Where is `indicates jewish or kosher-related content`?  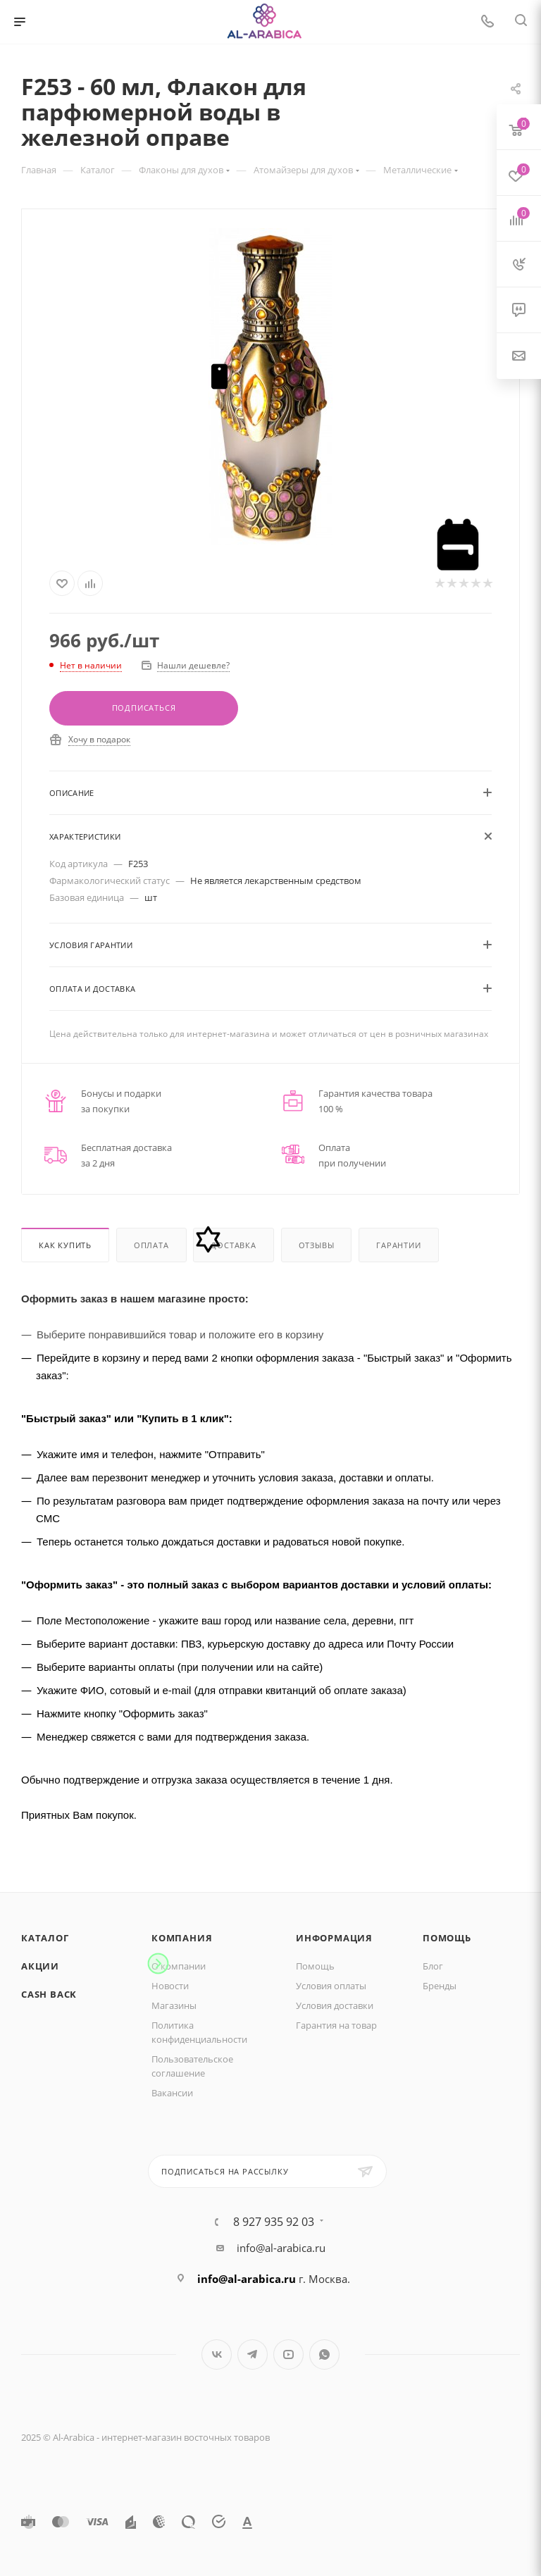
indicates jewish or kosher-related content is located at coordinates (208, 1239).